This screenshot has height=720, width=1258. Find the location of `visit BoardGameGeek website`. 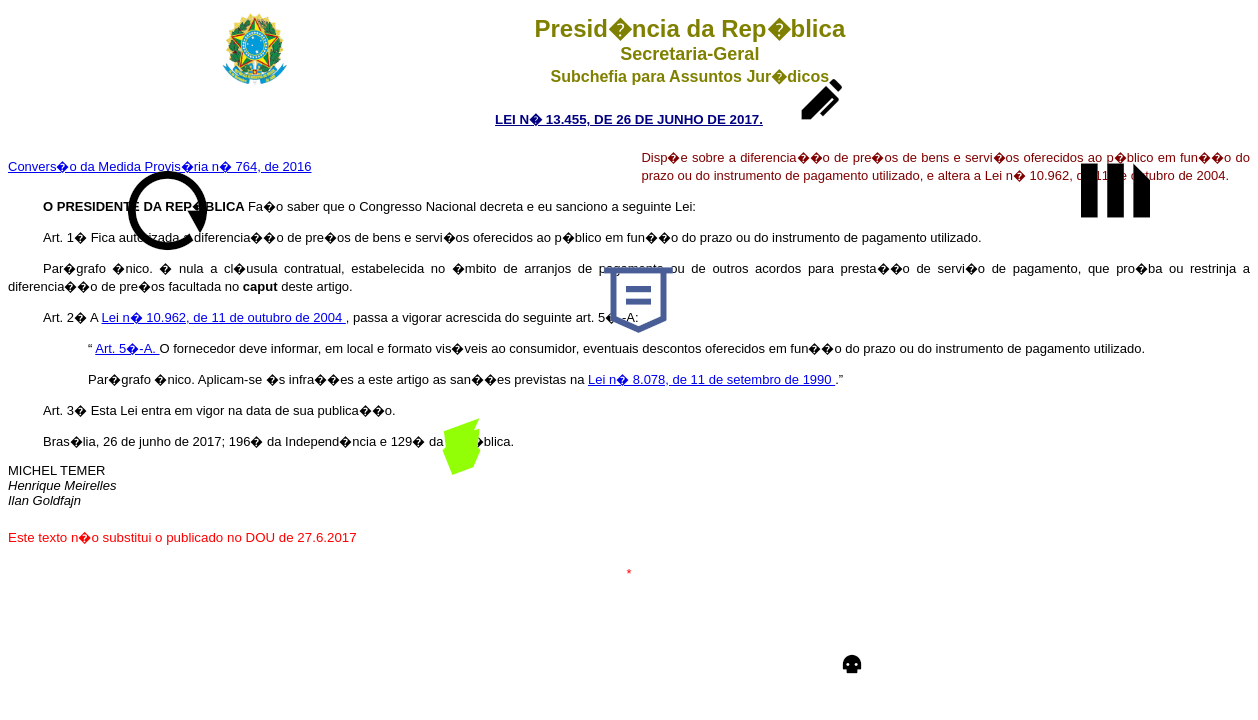

visit BoardGameGeek website is located at coordinates (461, 446).